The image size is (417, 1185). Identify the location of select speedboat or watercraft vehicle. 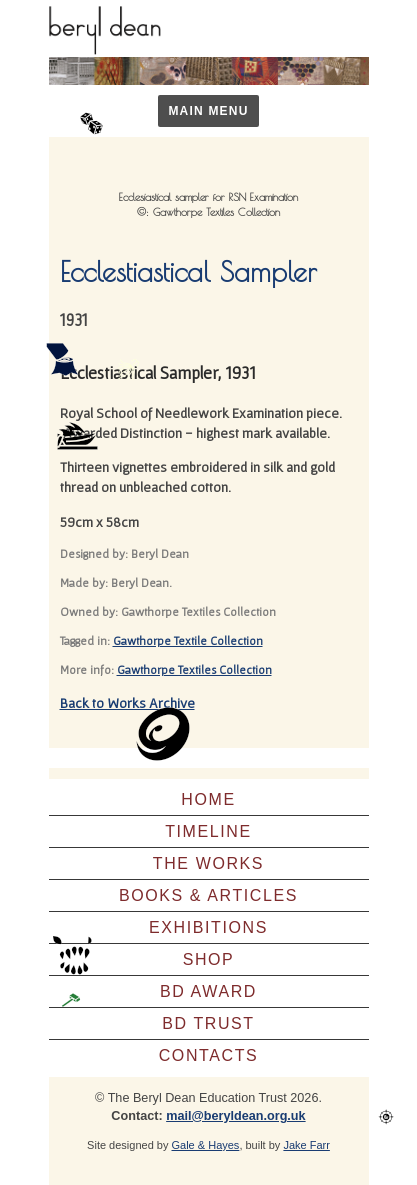
(77, 429).